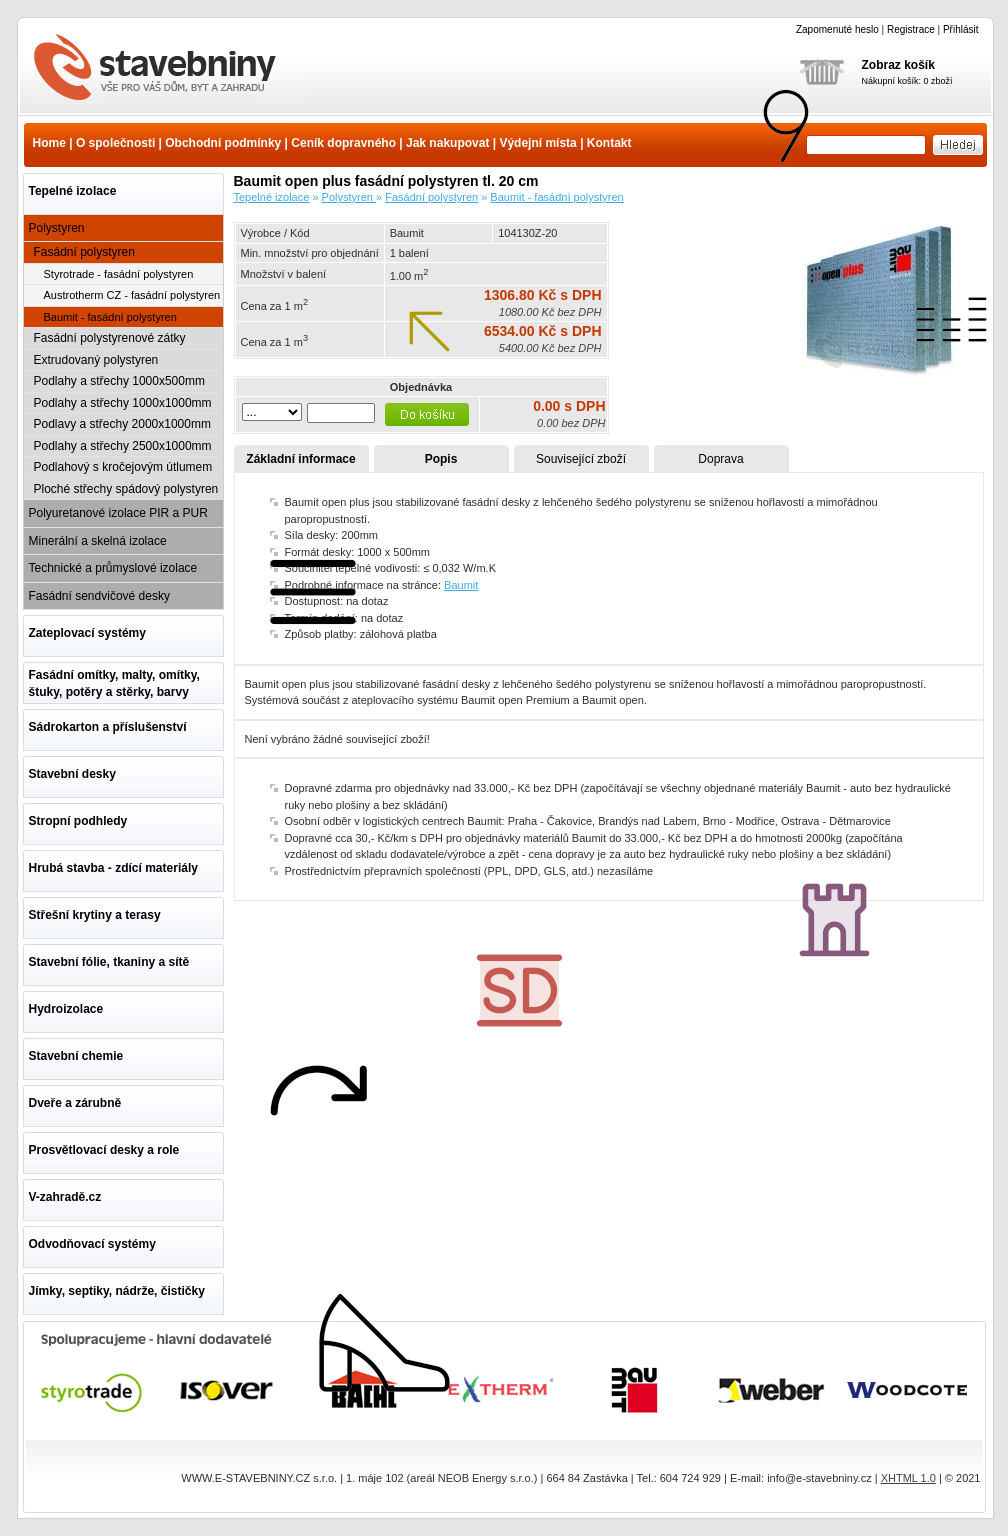 The image size is (1008, 1536). I want to click on indicates standard definition video quality, so click(519, 990).